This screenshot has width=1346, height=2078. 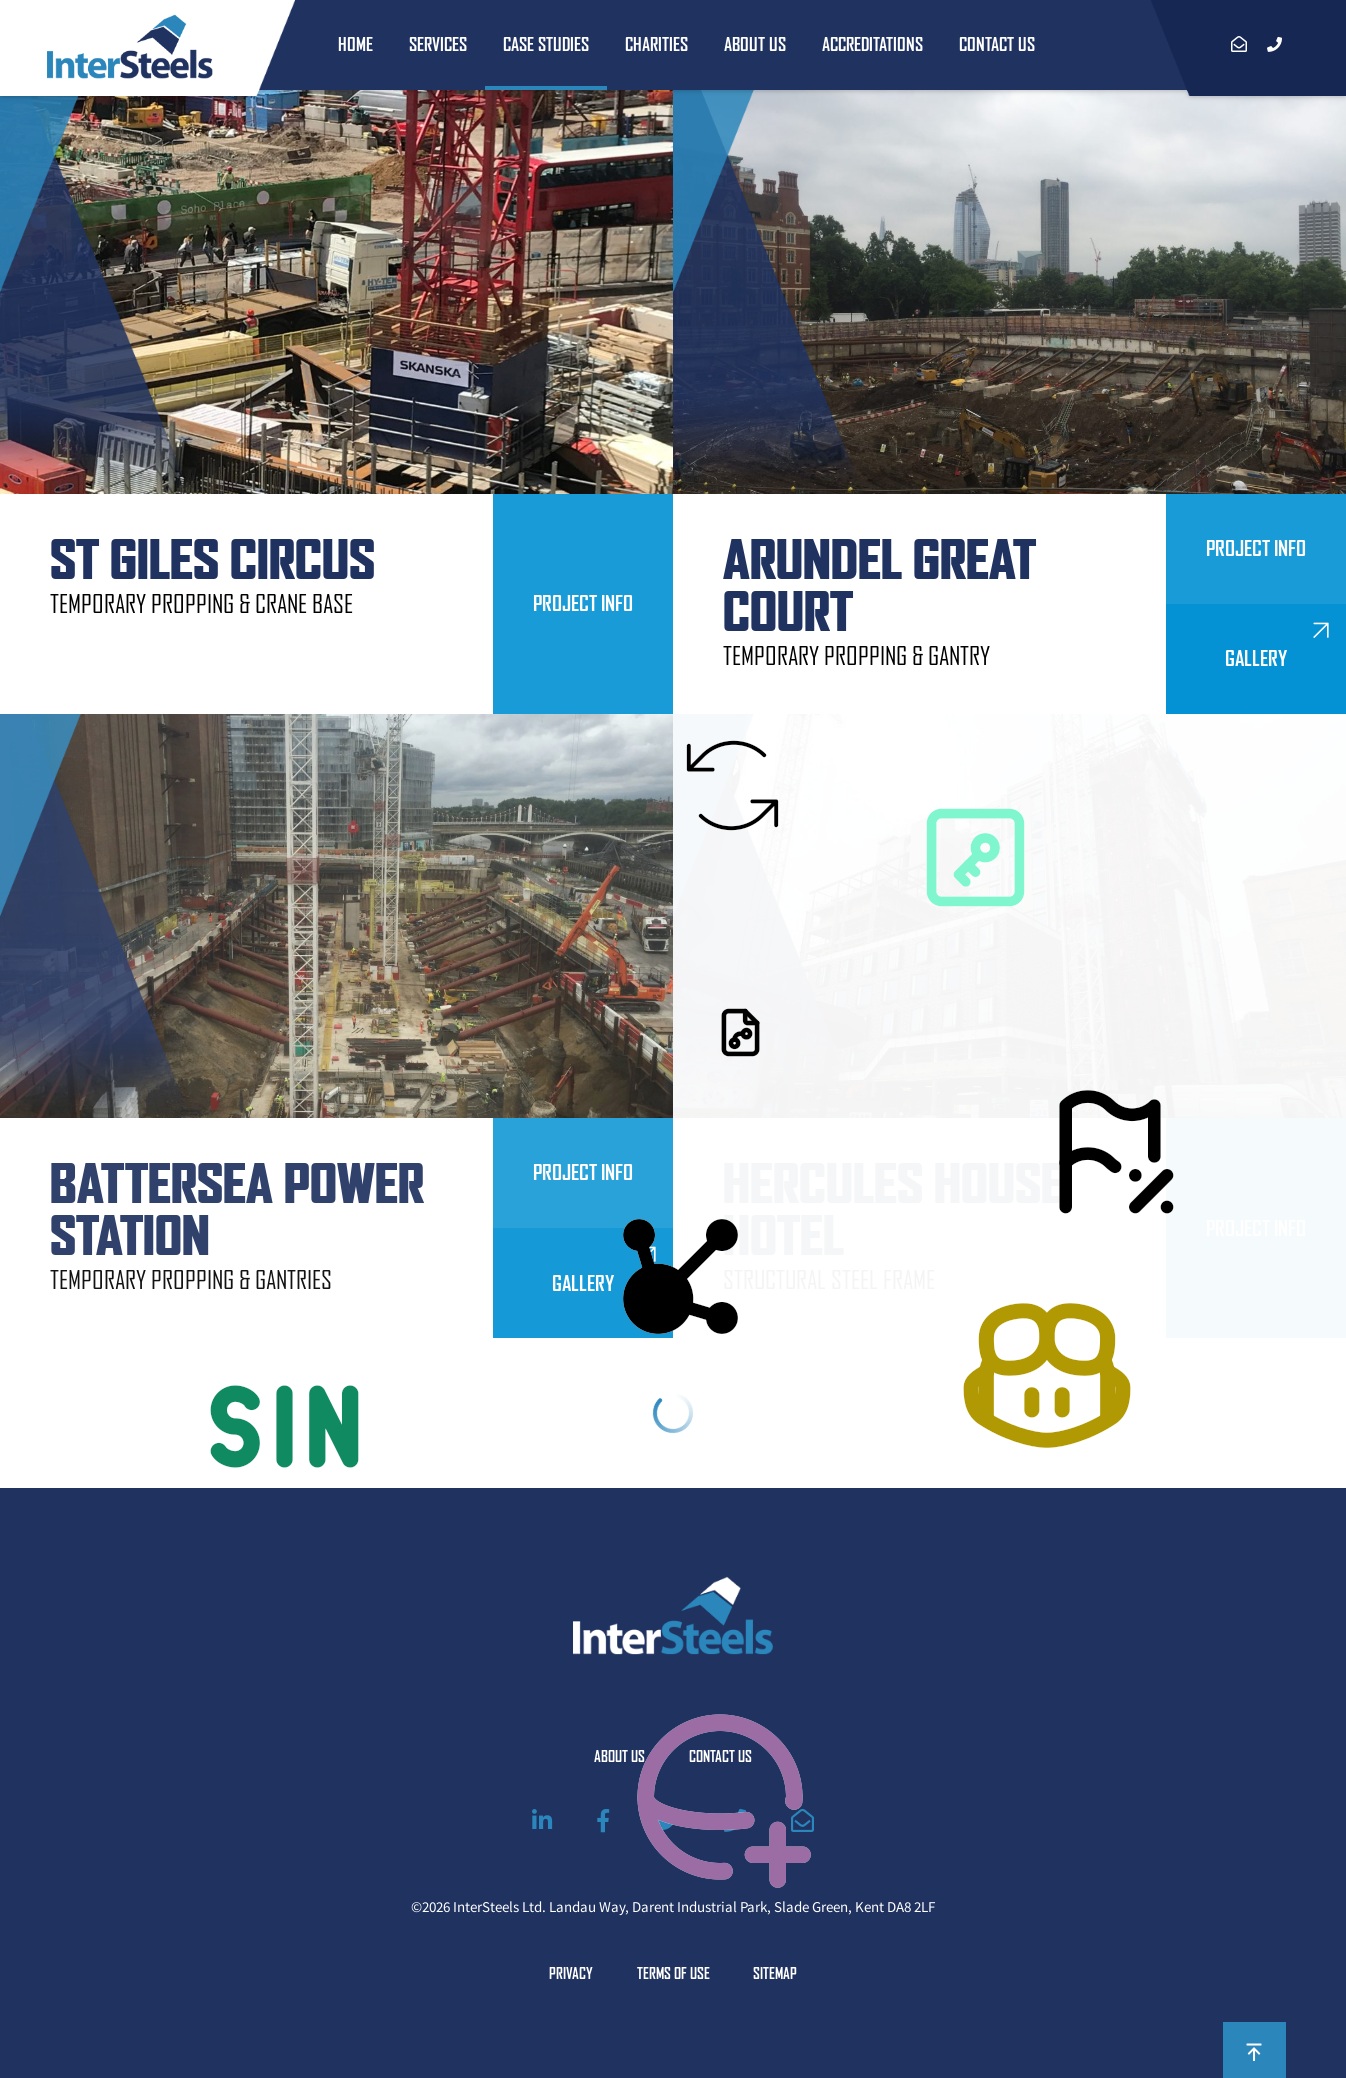 I want to click on add a new globe or world location, so click(x=720, y=1797).